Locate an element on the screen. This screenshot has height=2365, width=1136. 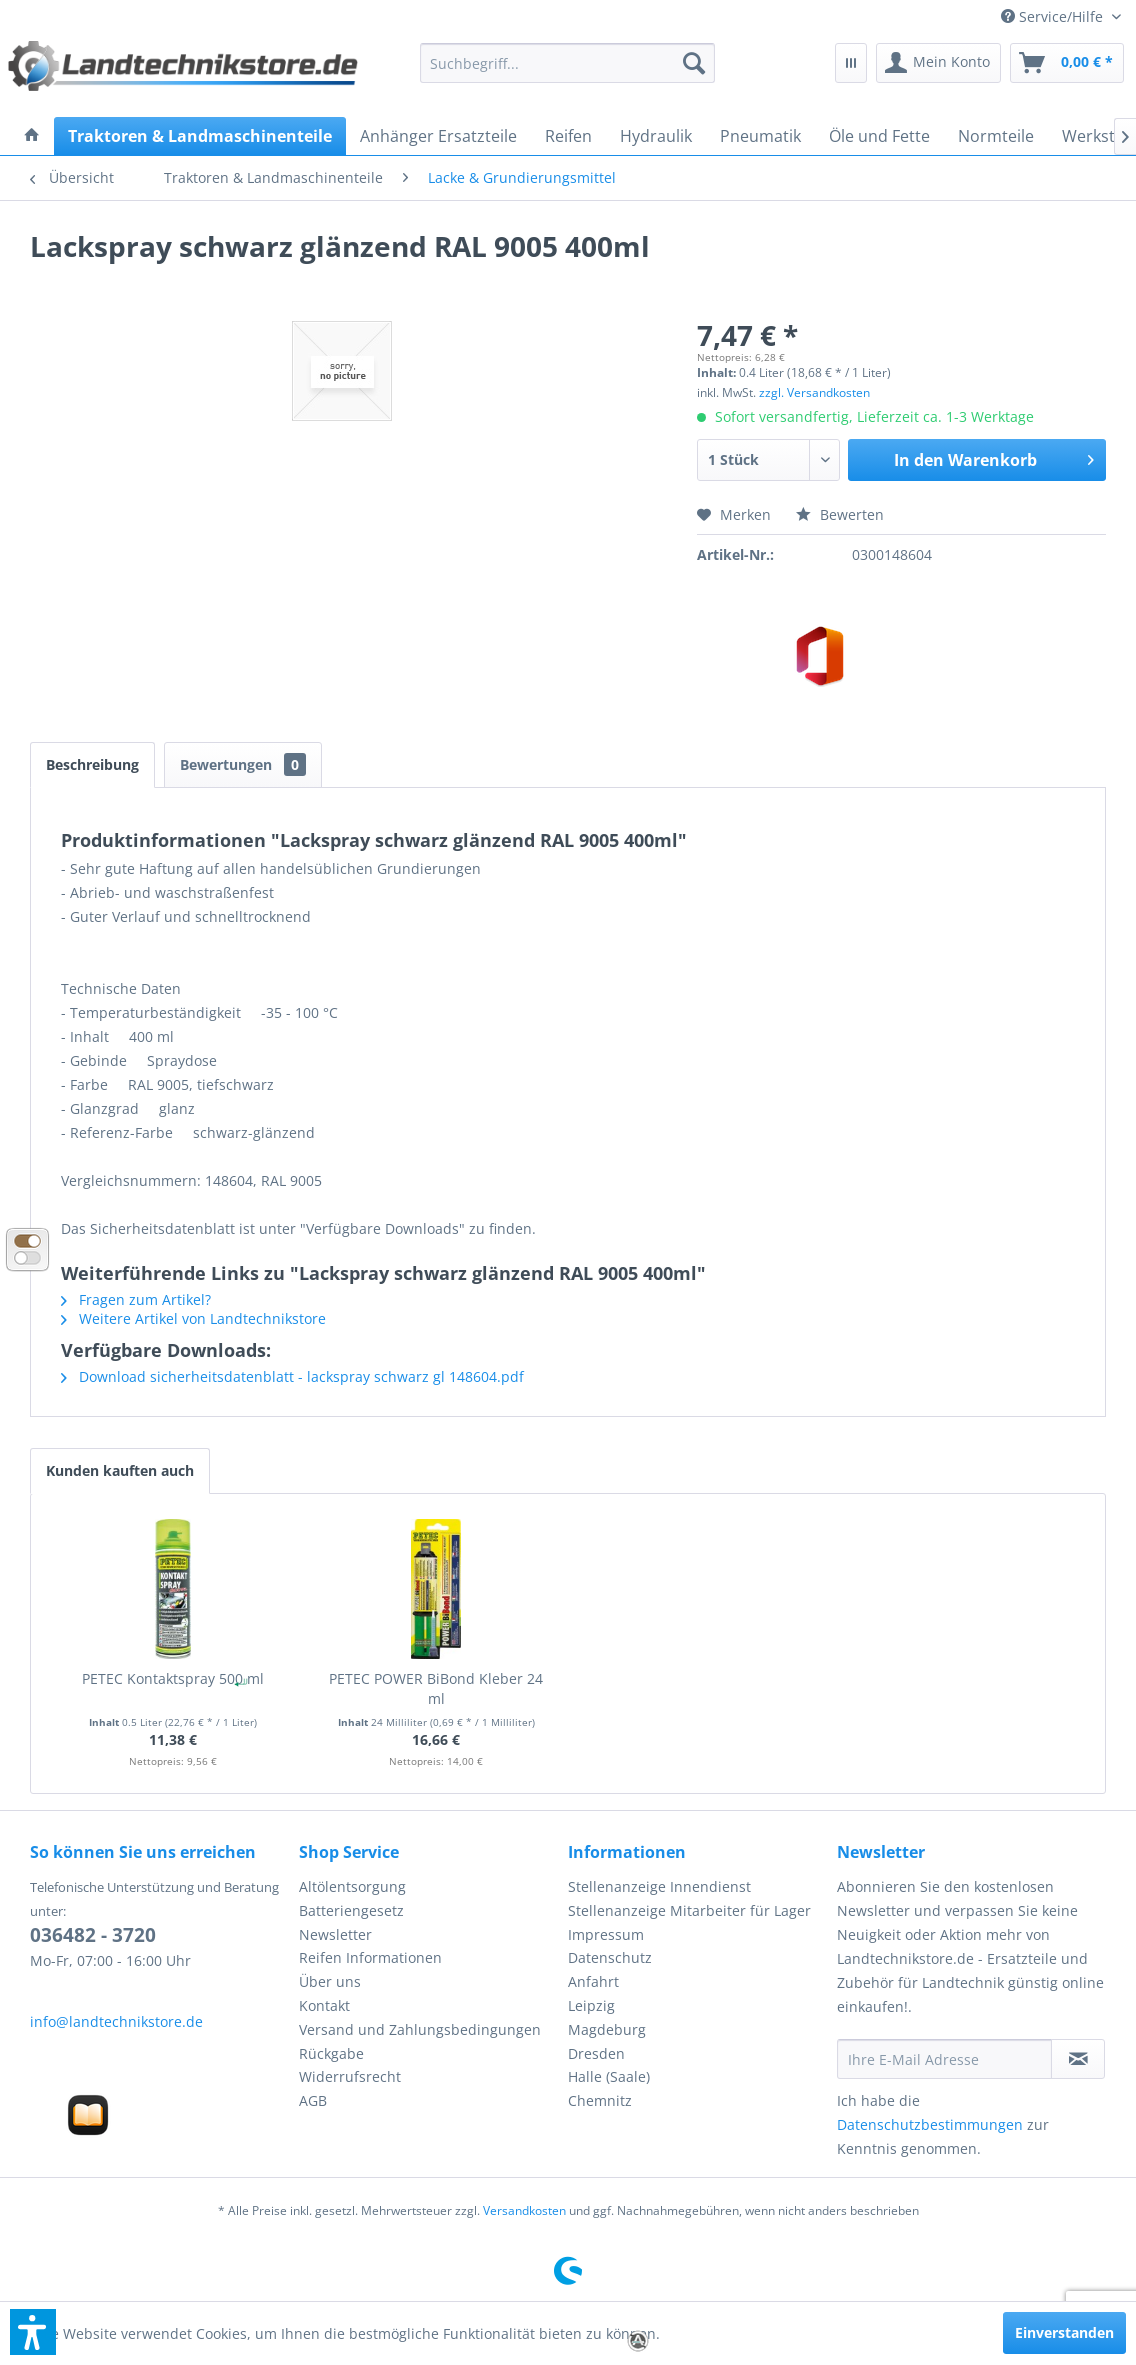
open the software update manager is located at coordinates (638, 2341).